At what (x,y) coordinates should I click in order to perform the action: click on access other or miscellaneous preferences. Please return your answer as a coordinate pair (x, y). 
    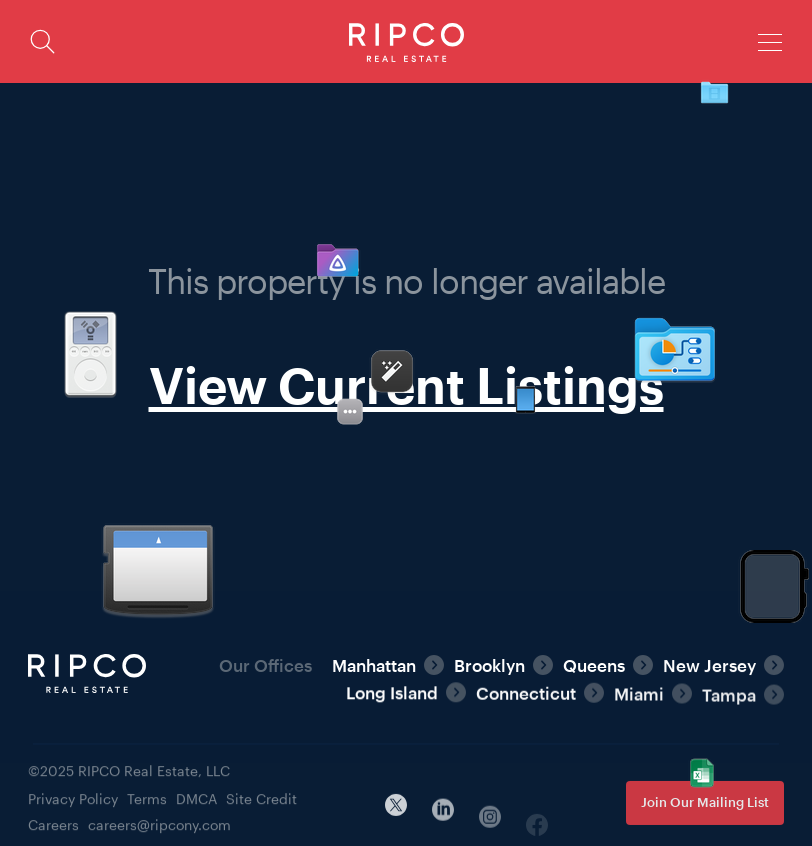
    Looking at the image, I should click on (350, 412).